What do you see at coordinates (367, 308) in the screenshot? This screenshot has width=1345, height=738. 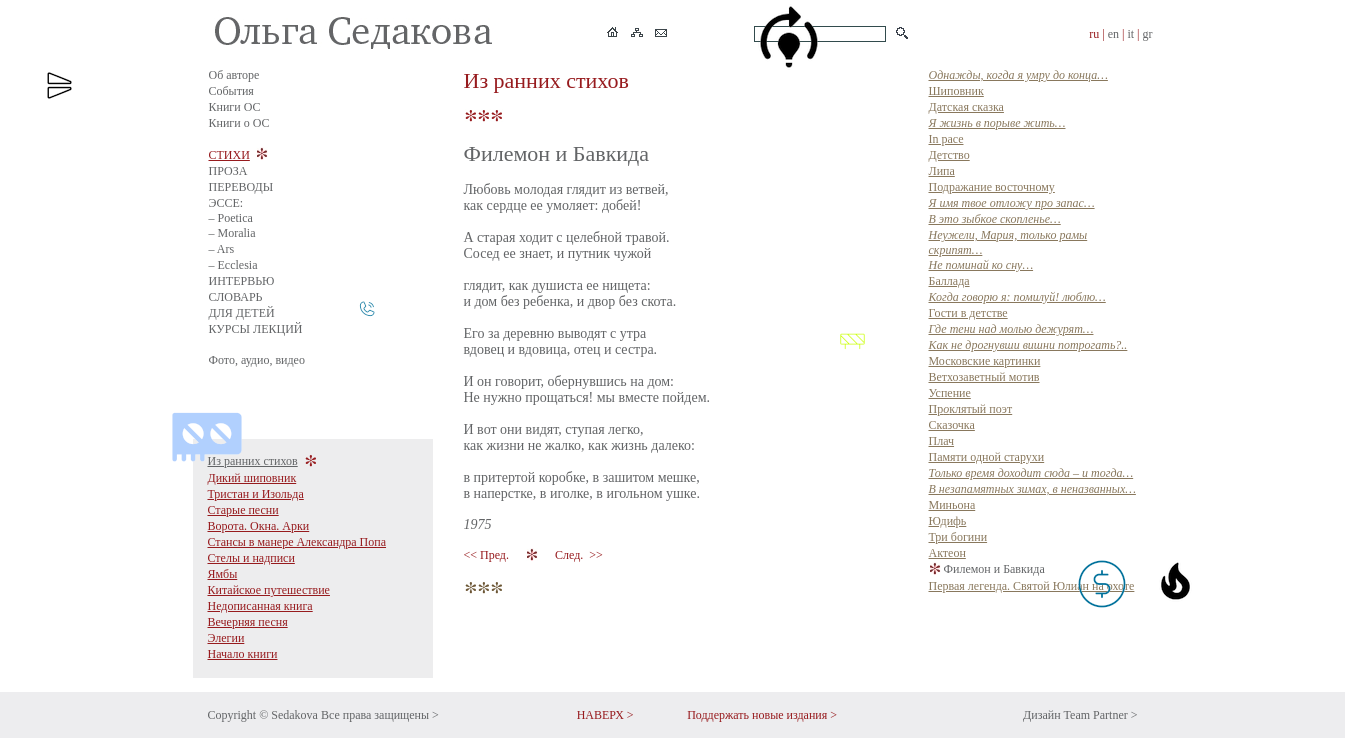 I see `make a phone call` at bounding box center [367, 308].